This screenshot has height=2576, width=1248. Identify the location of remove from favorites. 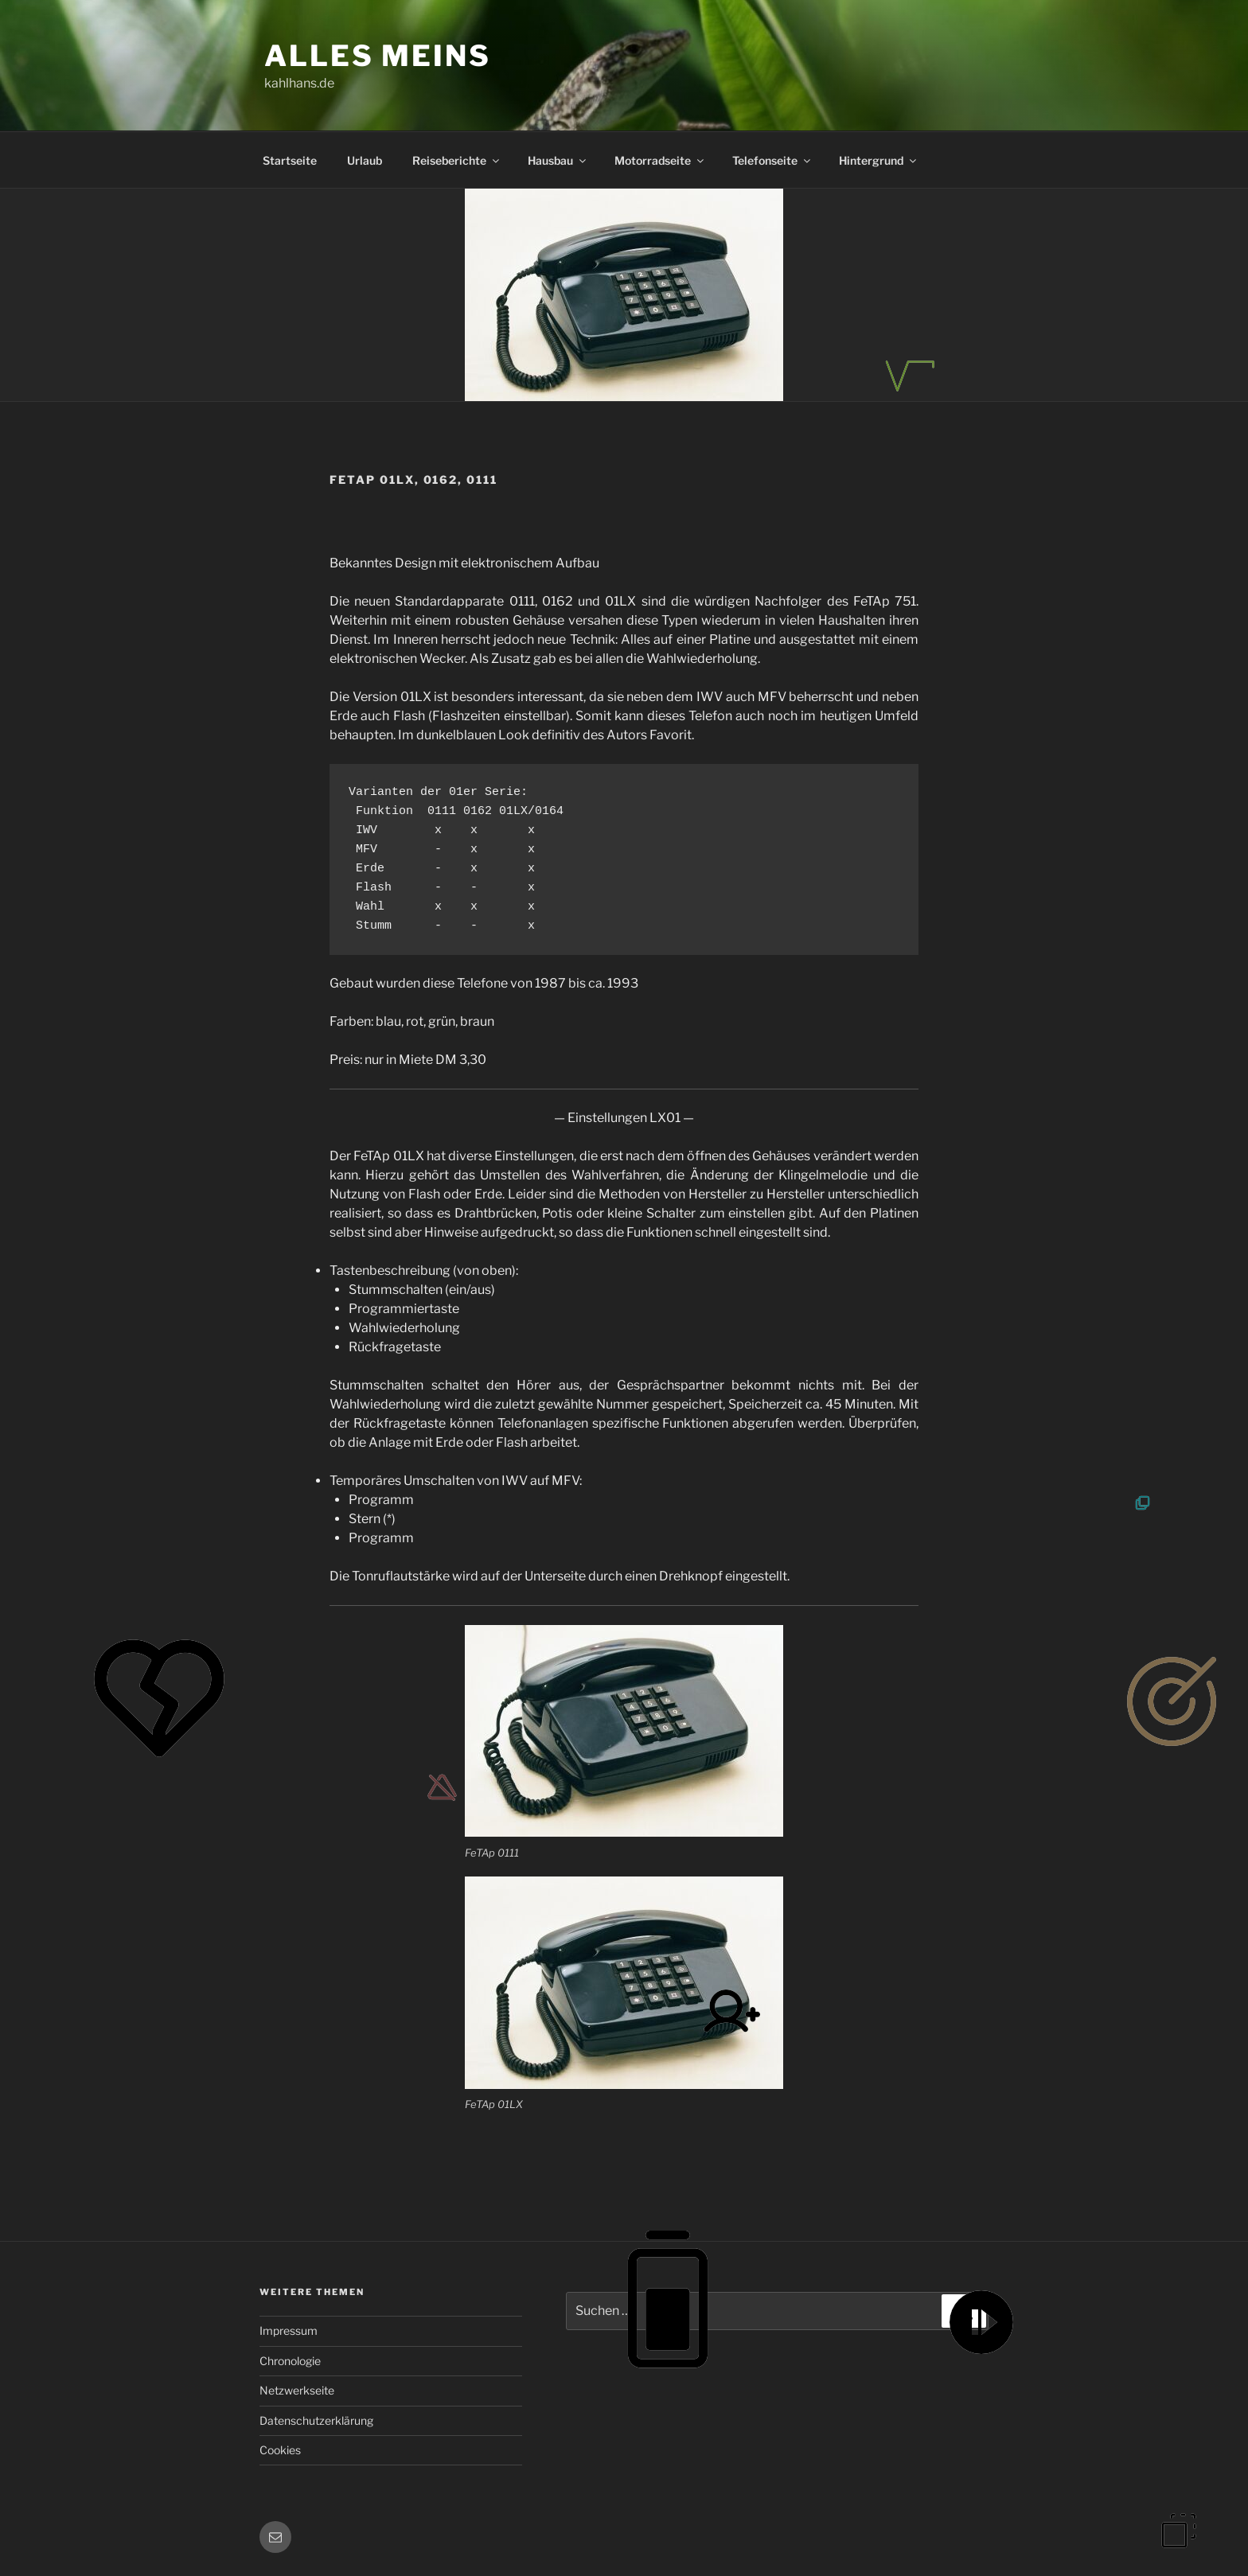
(159, 1698).